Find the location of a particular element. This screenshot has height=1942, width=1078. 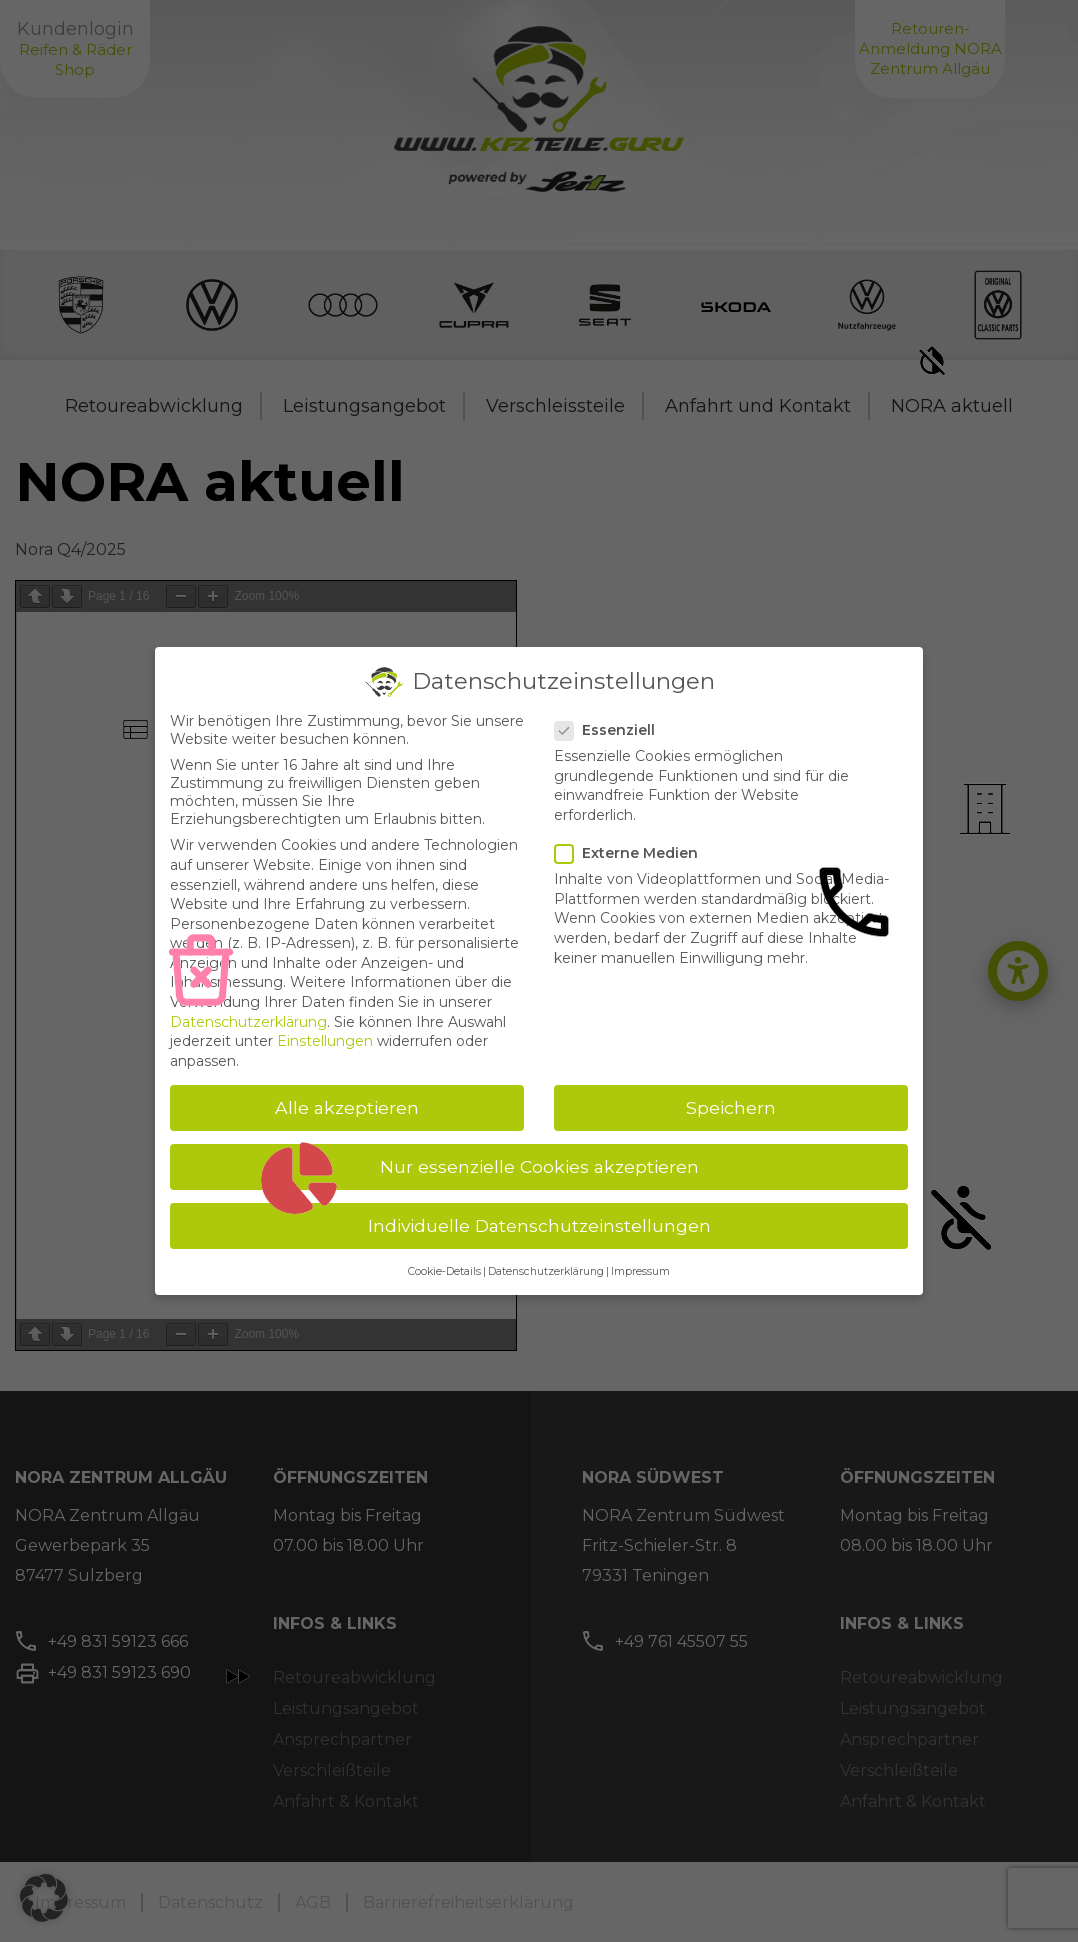

view data in table format is located at coordinates (135, 729).